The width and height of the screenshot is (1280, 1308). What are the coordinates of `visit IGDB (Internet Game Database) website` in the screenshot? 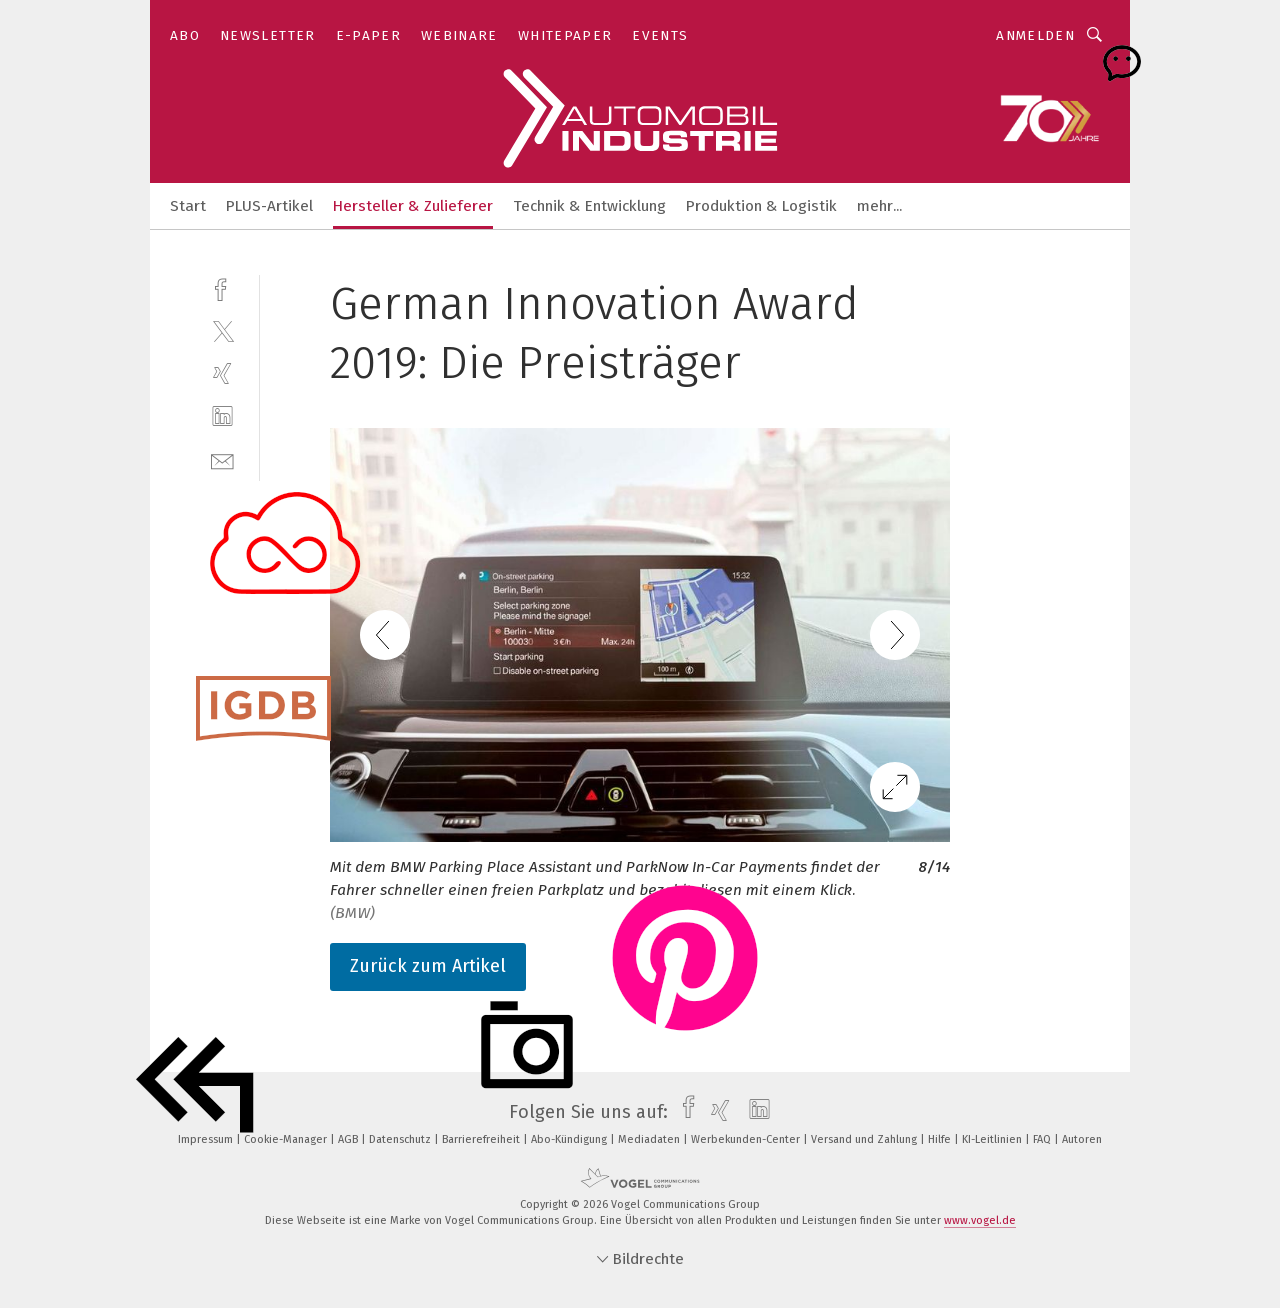 It's located at (263, 708).